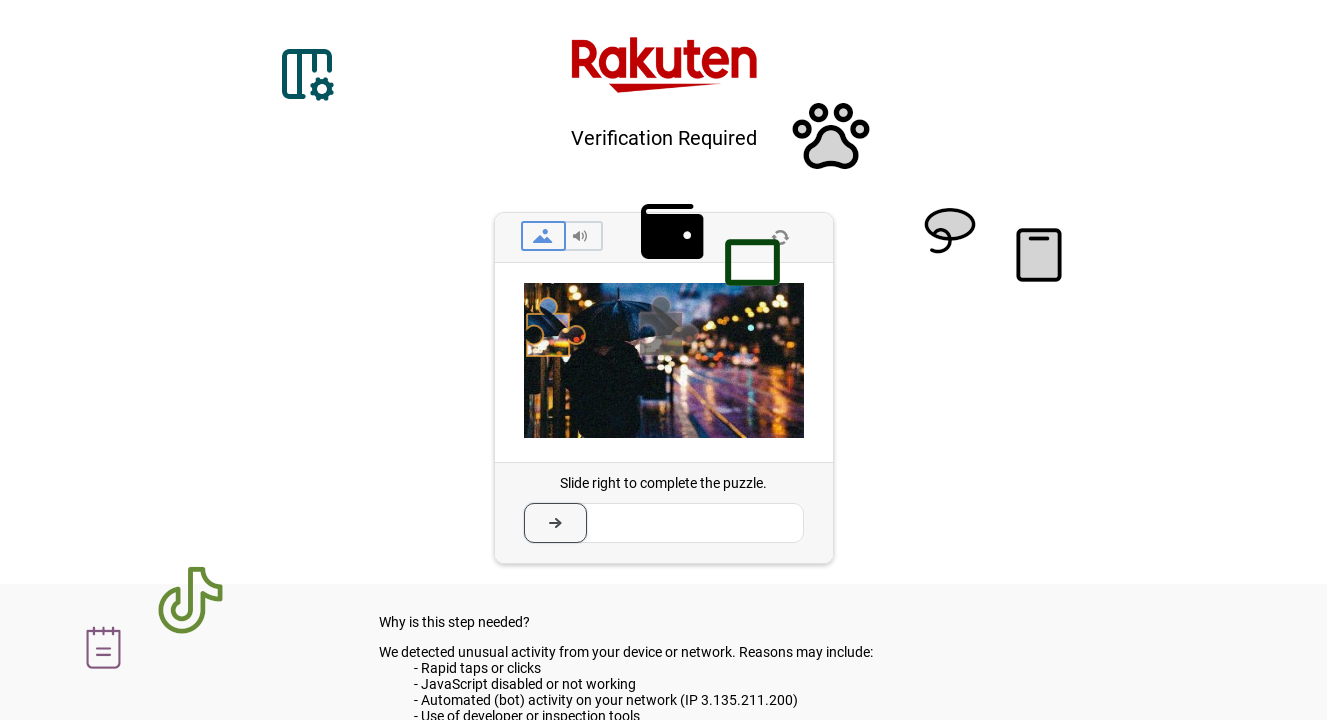  What do you see at coordinates (1039, 255) in the screenshot?
I see `tablet device with speaker` at bounding box center [1039, 255].